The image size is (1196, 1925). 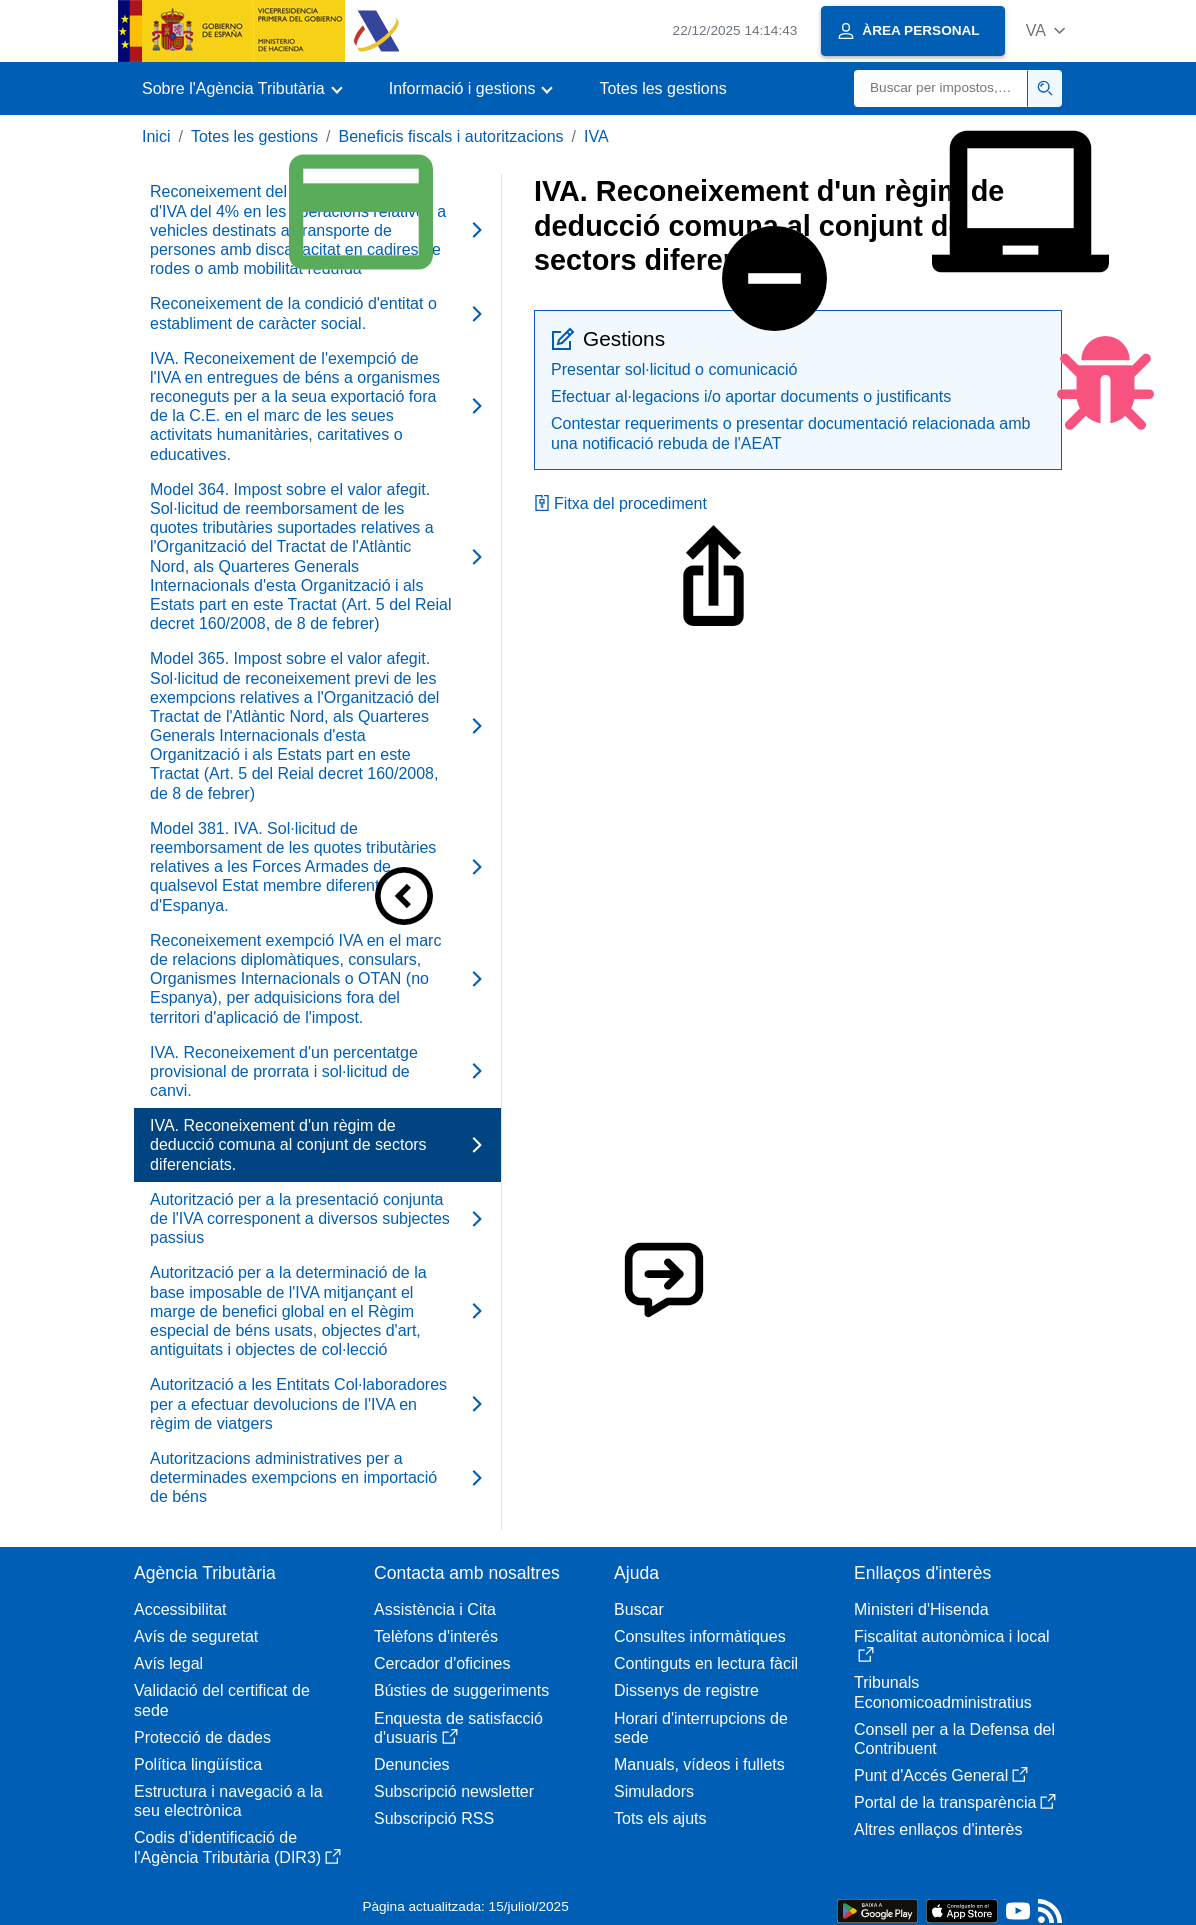 I want to click on access laptop or computer settings, so click(x=1020, y=201).